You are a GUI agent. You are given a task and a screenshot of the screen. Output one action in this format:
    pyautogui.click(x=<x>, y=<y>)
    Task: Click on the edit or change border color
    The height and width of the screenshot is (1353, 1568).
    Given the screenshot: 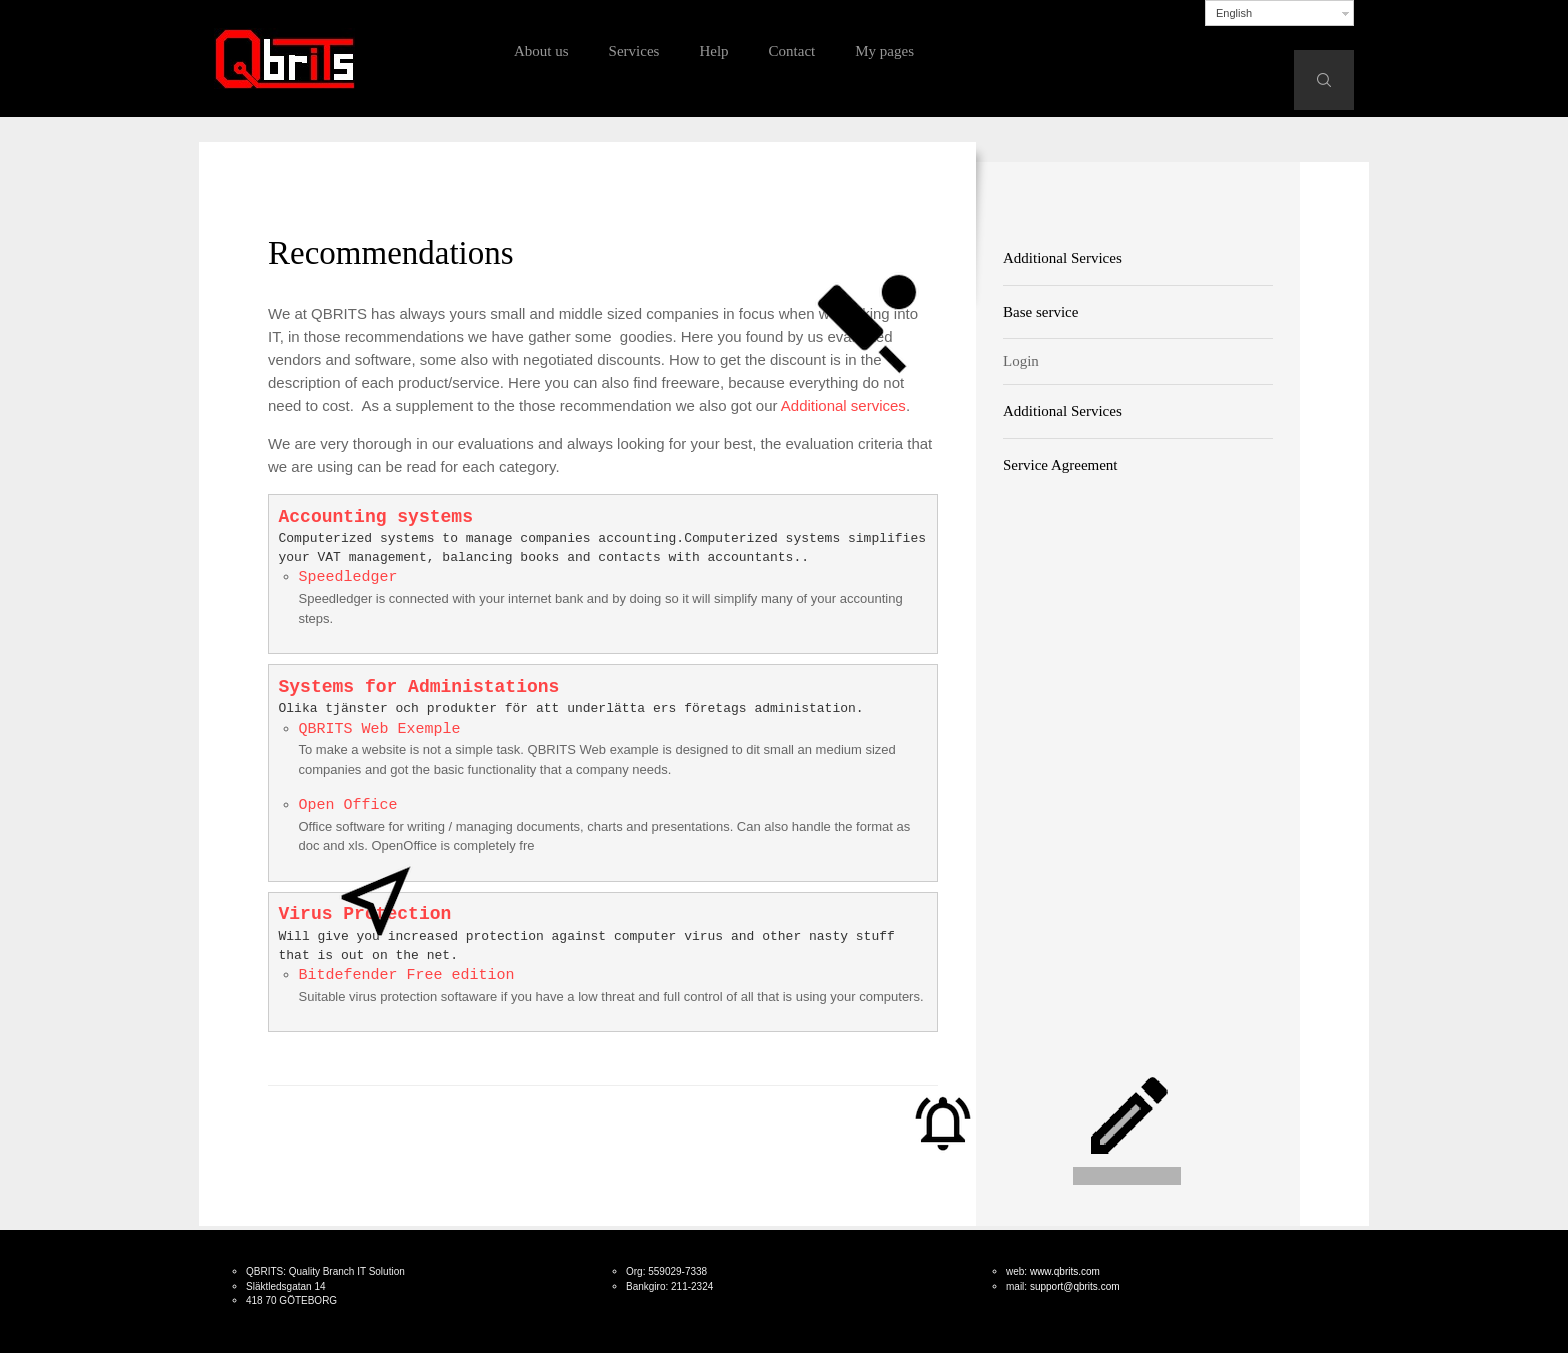 What is the action you would take?
    pyautogui.click(x=1127, y=1131)
    